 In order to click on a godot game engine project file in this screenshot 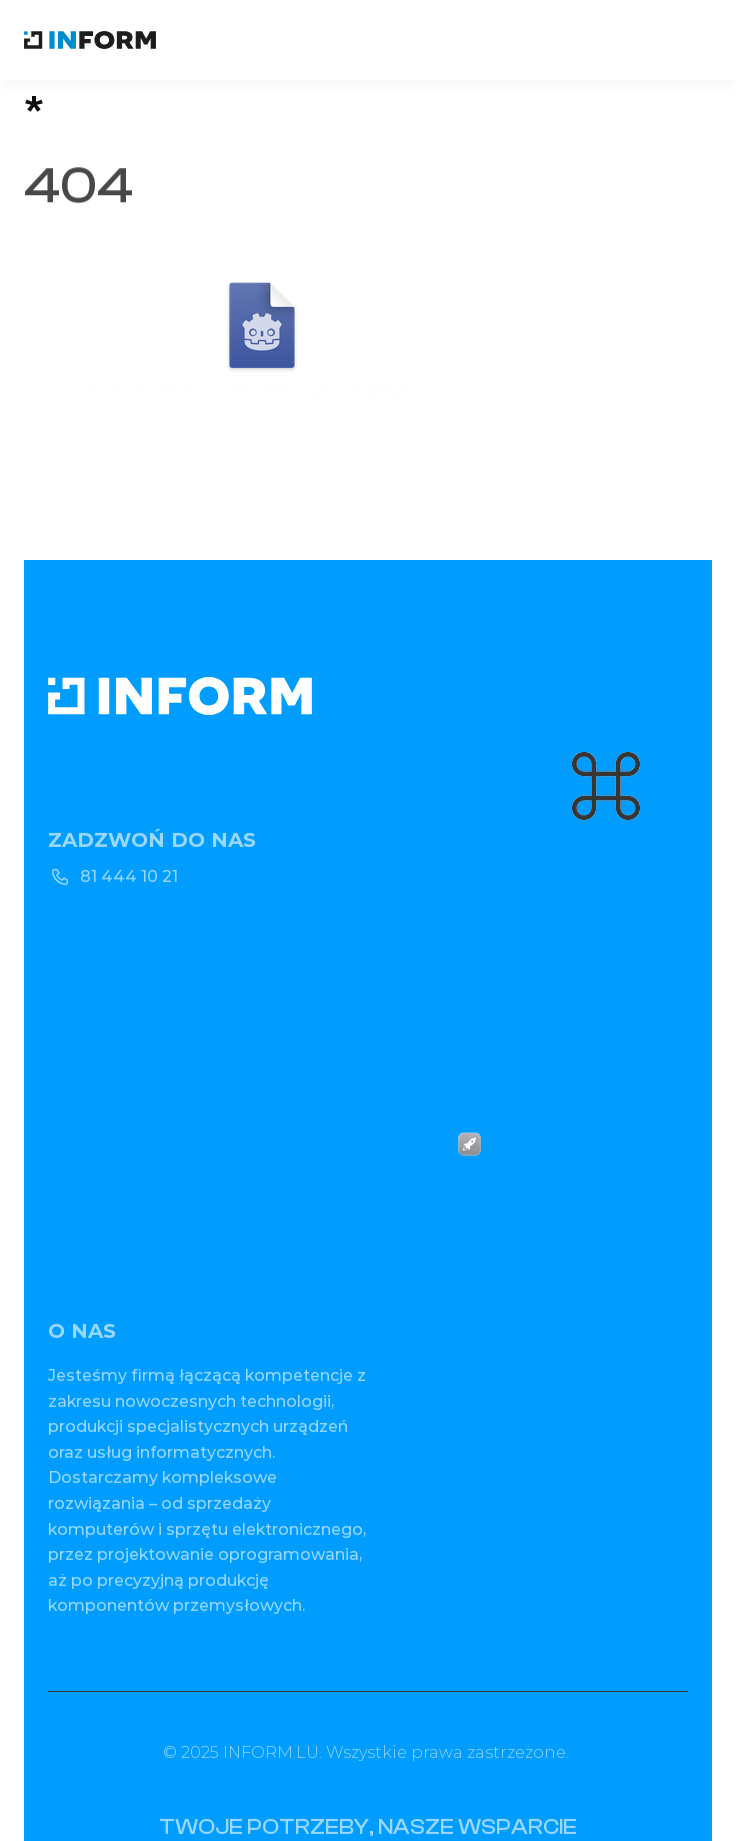, I will do `click(262, 327)`.